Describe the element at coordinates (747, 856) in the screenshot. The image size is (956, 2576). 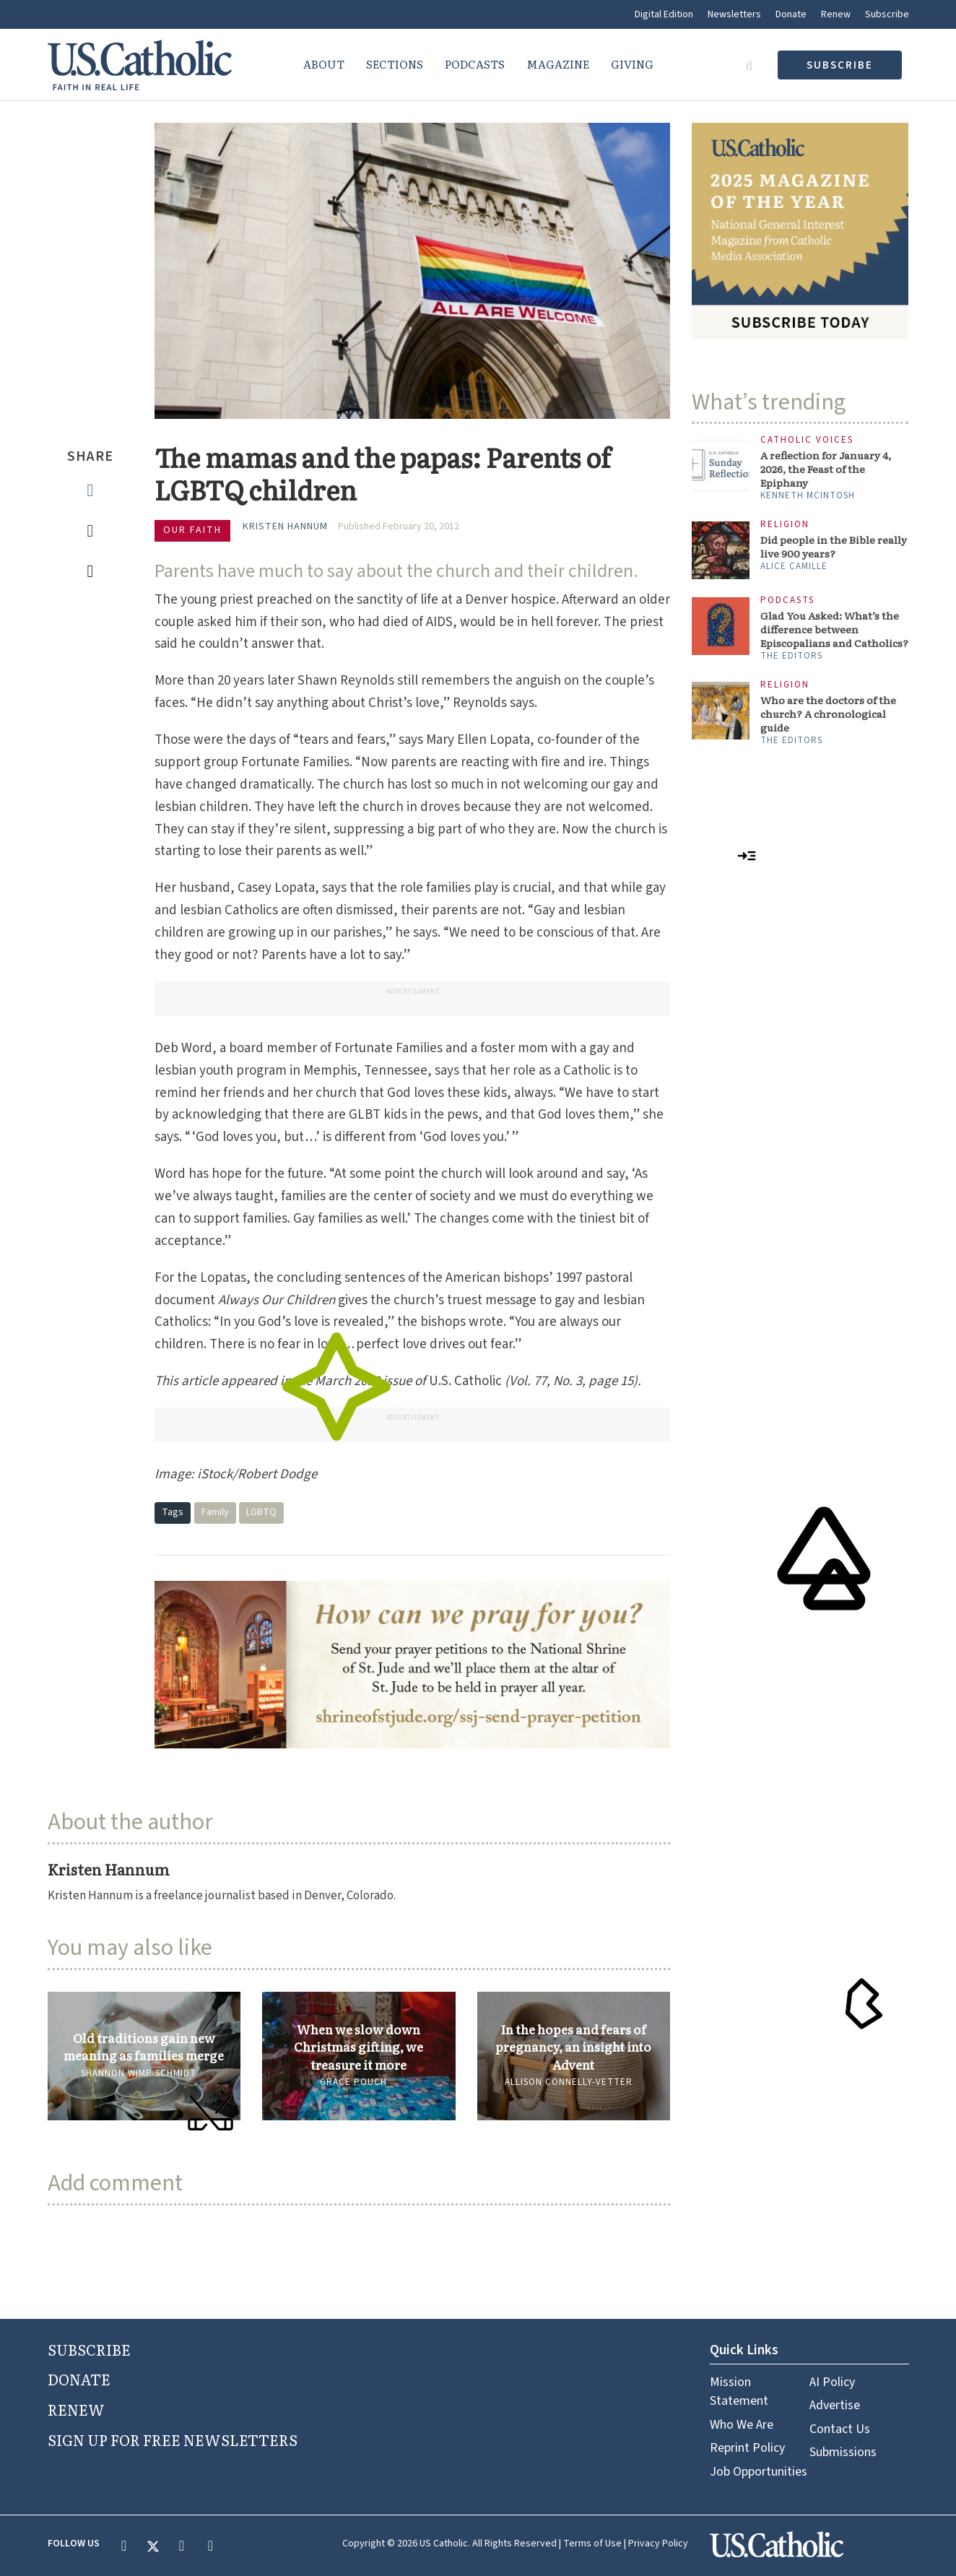
I see `expand to read more content` at that location.